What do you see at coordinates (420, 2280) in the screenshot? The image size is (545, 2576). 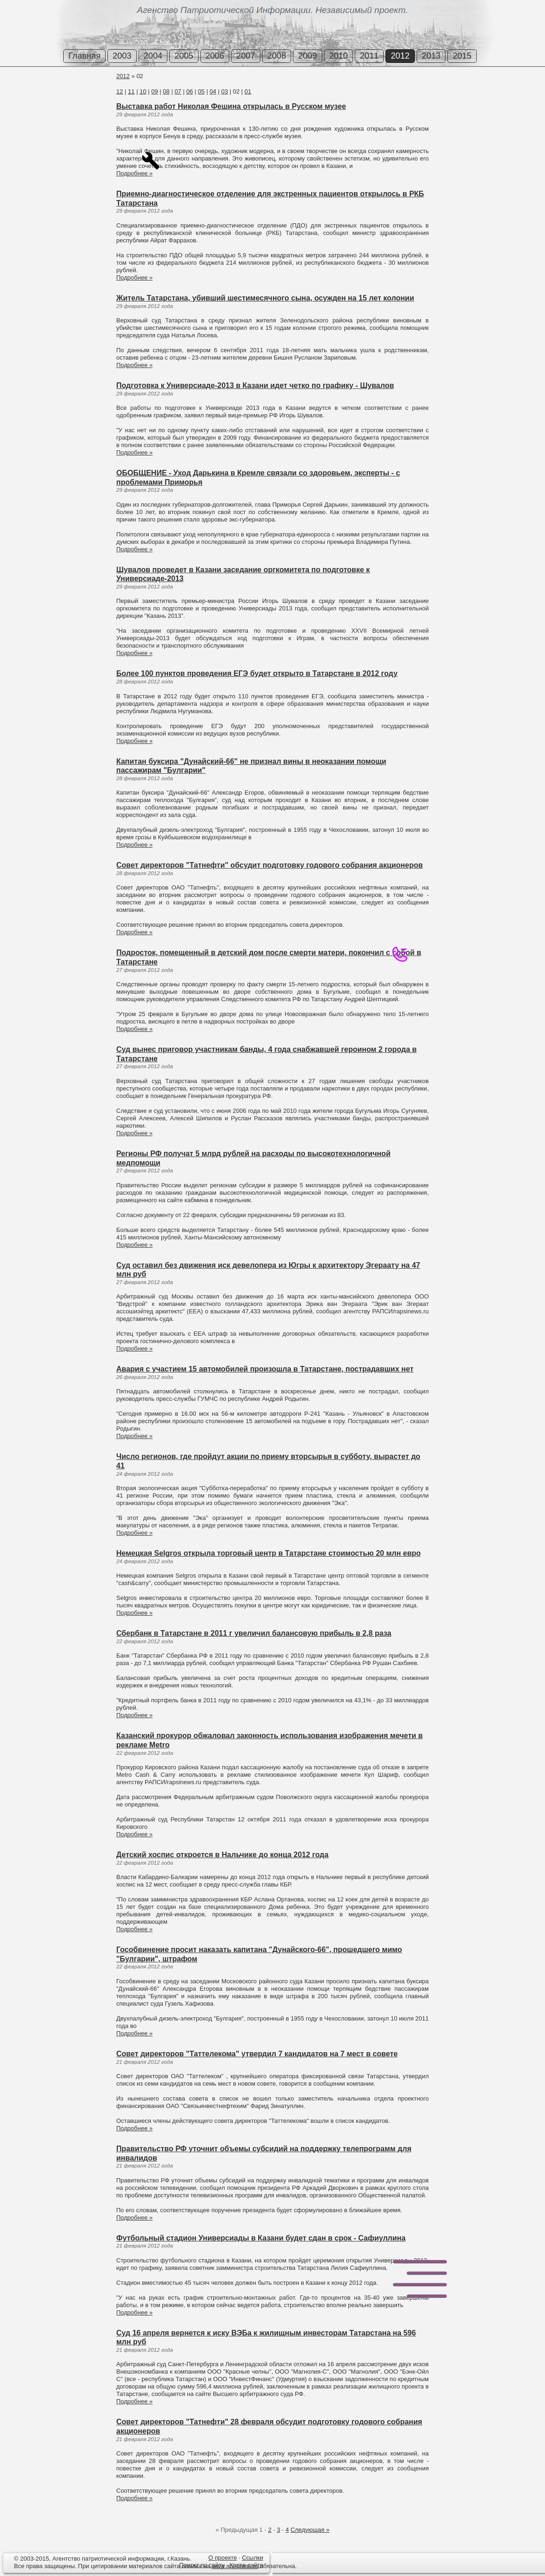 I see `align text to the right` at bounding box center [420, 2280].